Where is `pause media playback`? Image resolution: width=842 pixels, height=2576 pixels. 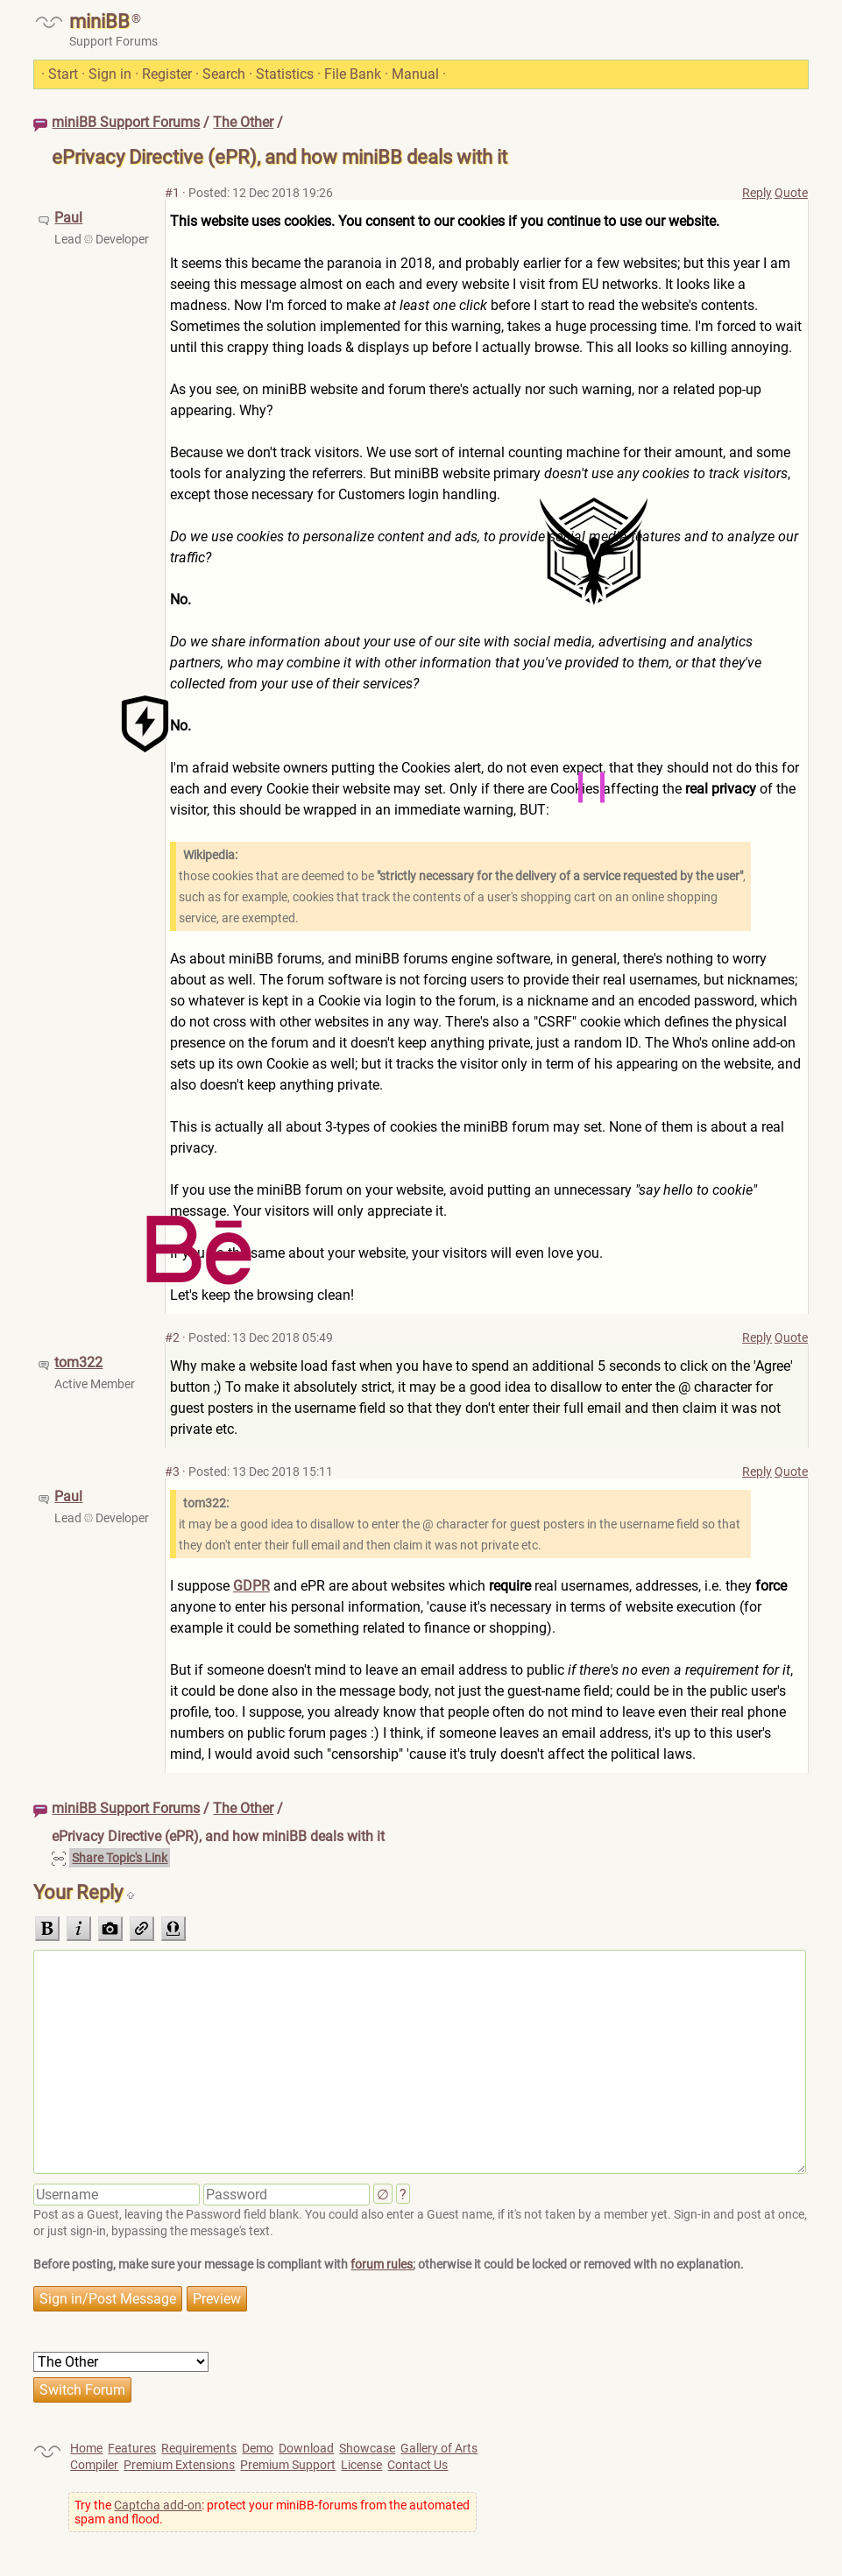
pause media playback is located at coordinates (591, 787).